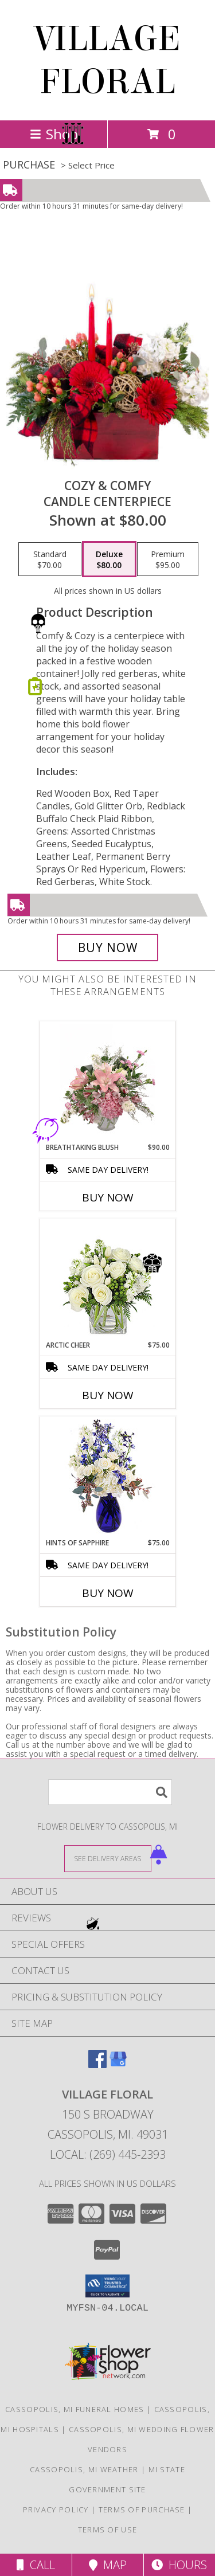  Describe the element at coordinates (158, 1854) in the screenshot. I see `indicates a crushing or weight-based attack in a game` at that location.